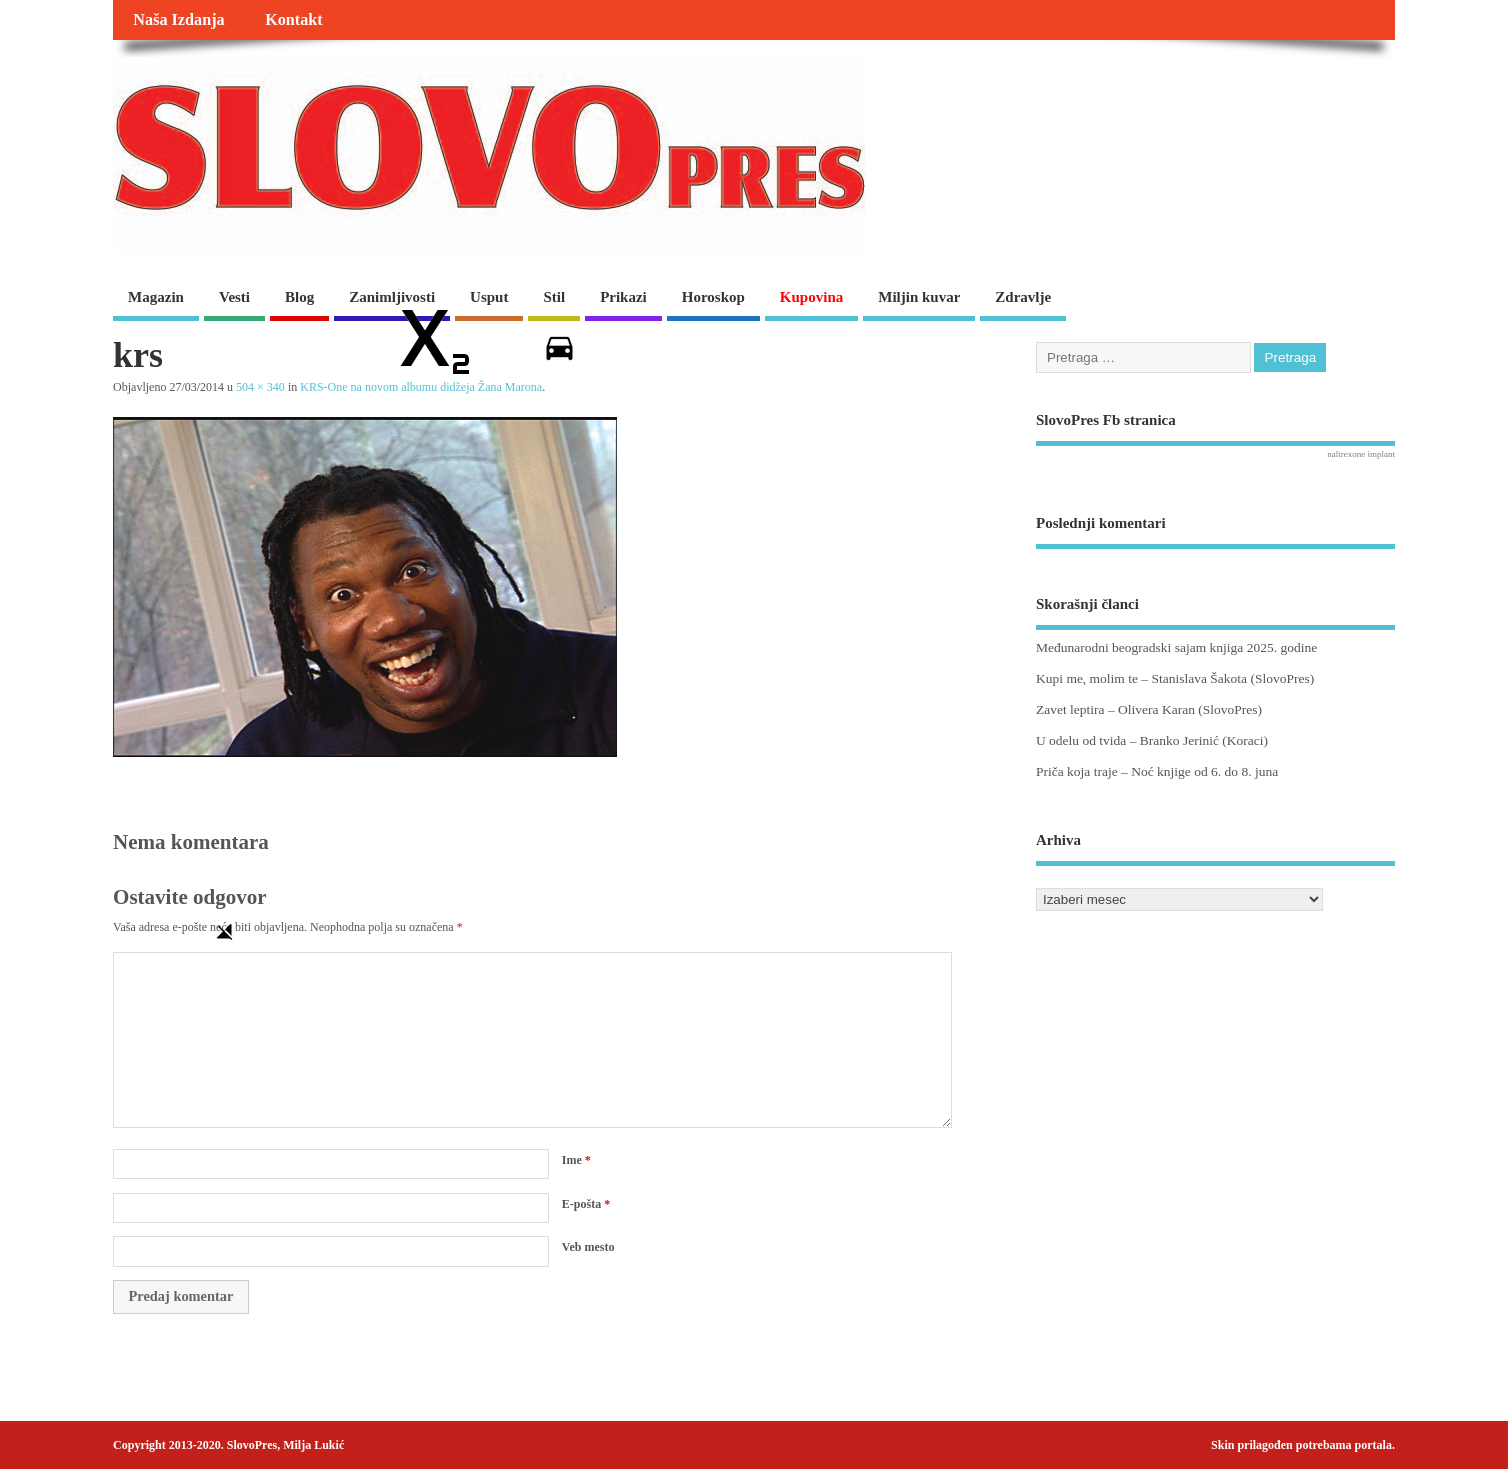 The image size is (1508, 1469). Describe the element at coordinates (224, 931) in the screenshot. I see `indicates no cellular signal or mobile data unavailable` at that location.